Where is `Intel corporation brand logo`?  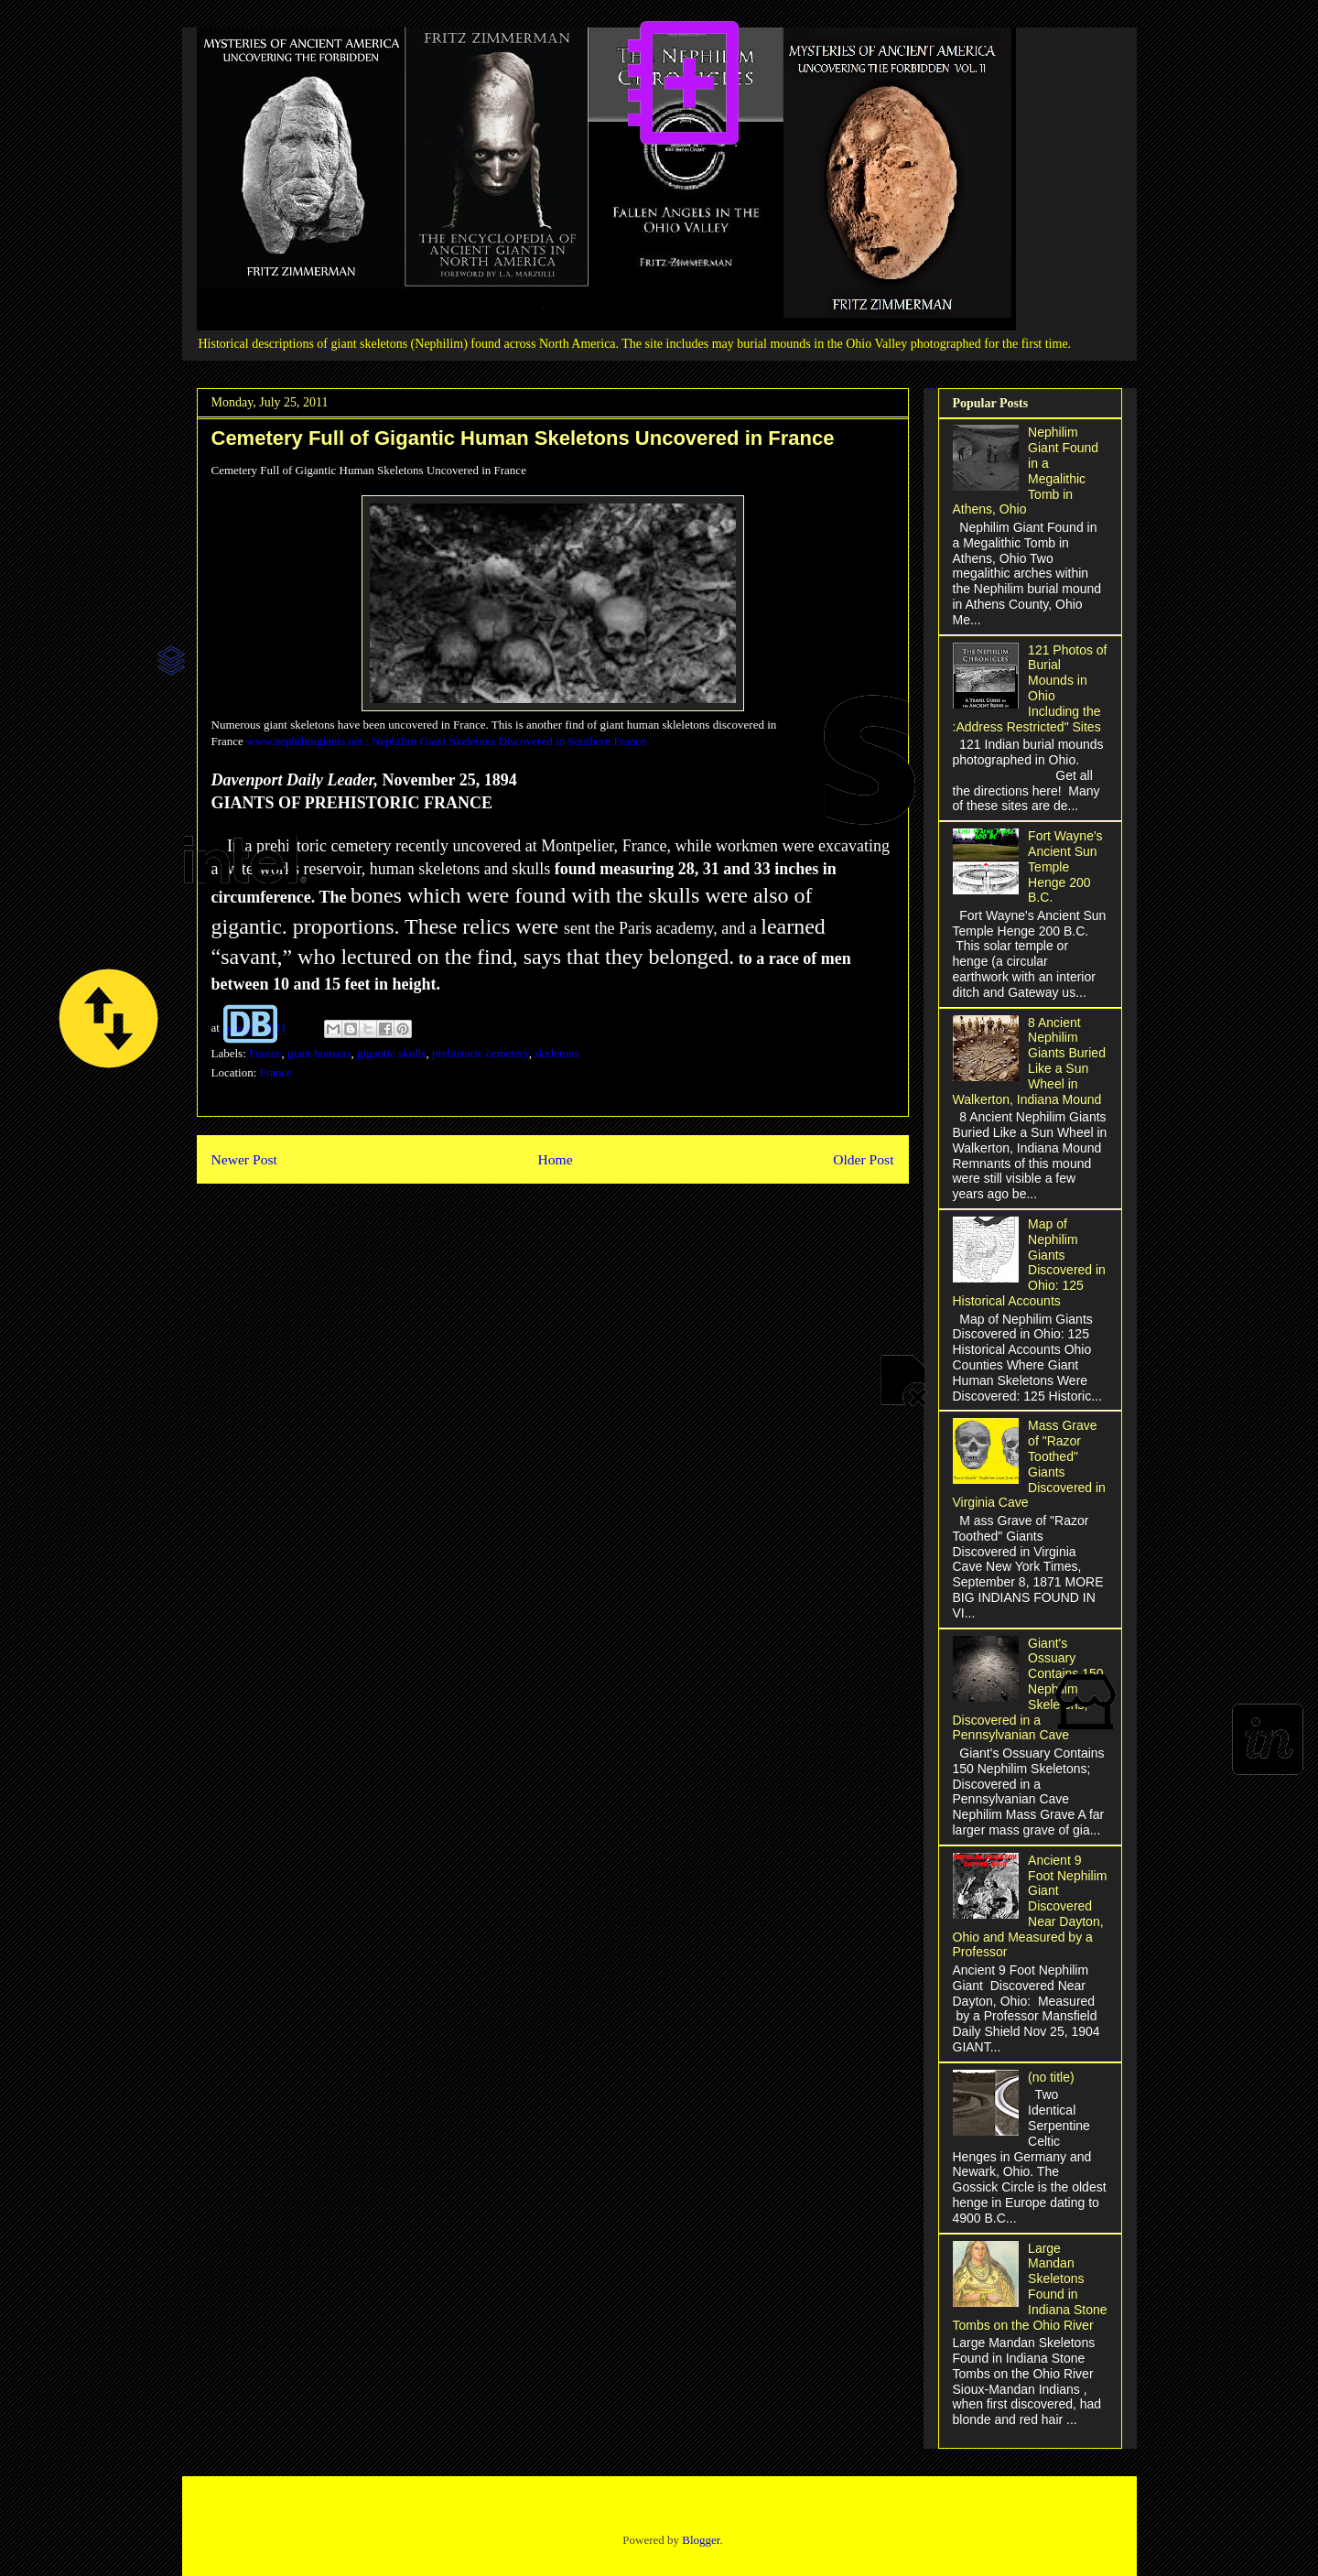 Intel corporation brand logo is located at coordinates (245, 860).